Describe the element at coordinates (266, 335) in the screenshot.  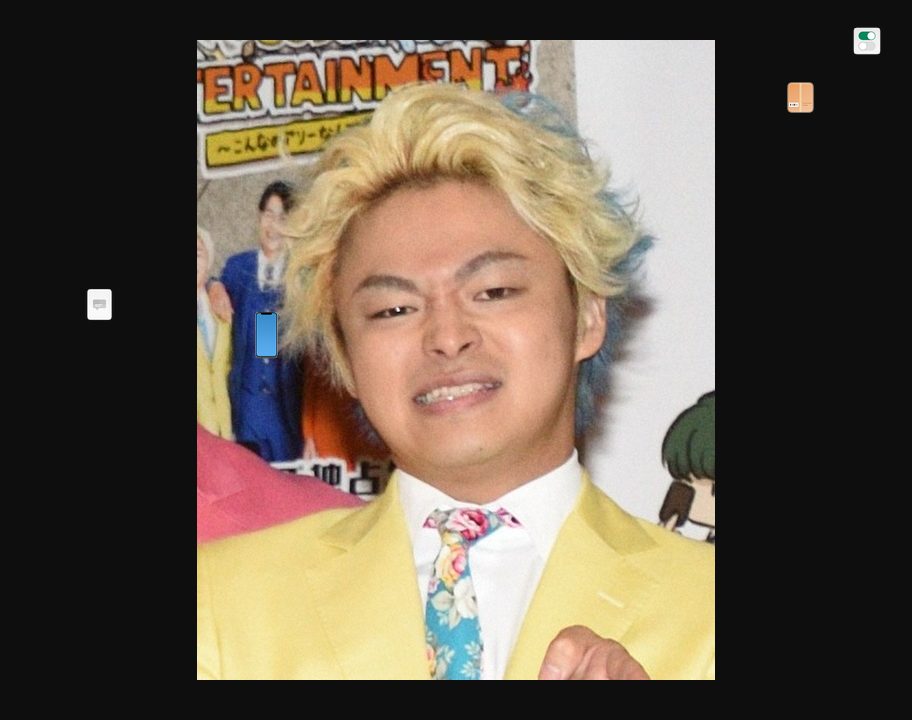
I see `iPhone 12 device icon` at that location.